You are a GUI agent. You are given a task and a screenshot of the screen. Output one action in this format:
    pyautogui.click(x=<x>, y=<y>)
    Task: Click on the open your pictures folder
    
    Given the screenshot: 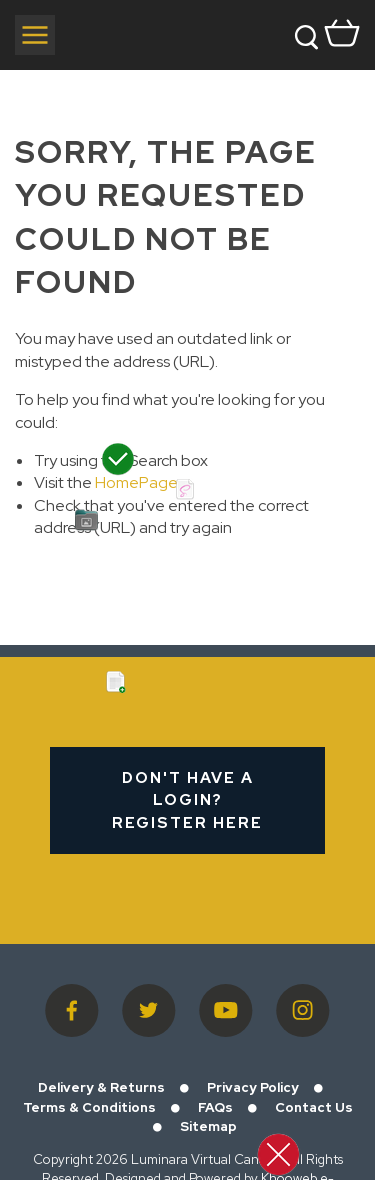 What is the action you would take?
    pyautogui.click(x=86, y=519)
    